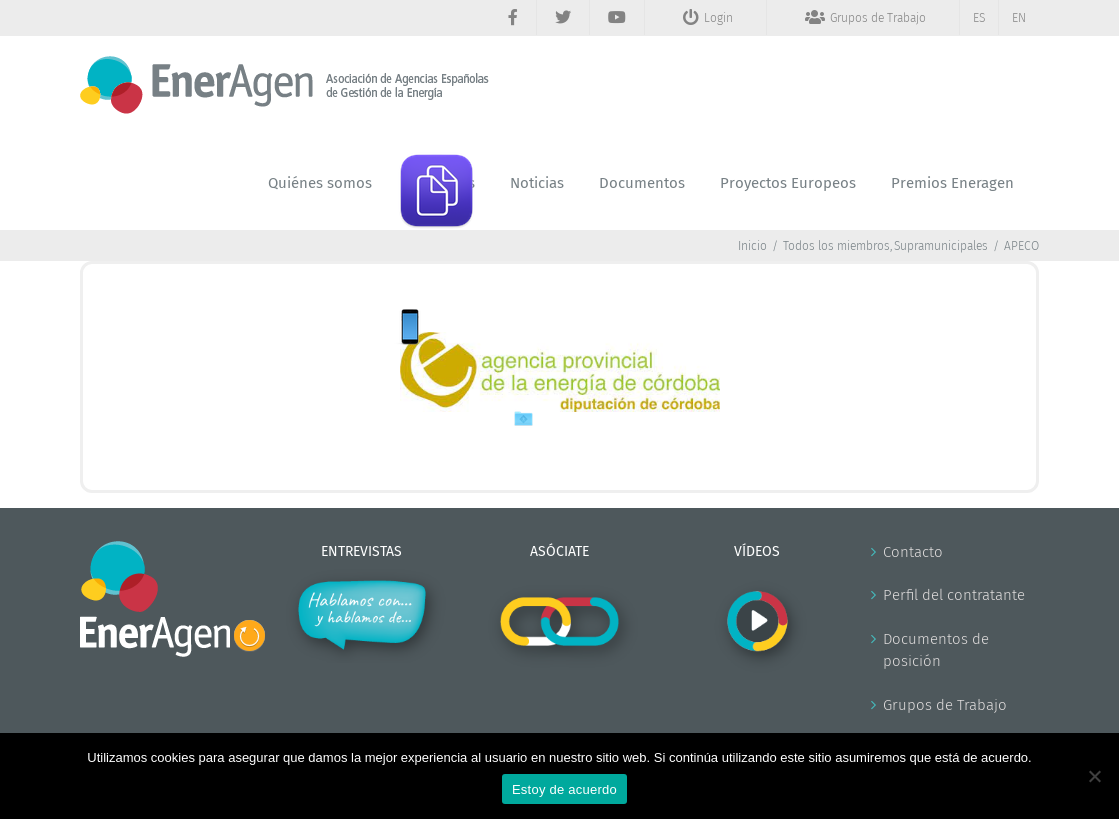 Image resolution: width=1119 pixels, height=819 pixels. Describe the element at coordinates (523, 418) in the screenshot. I see `access the public folder for shared files` at that location.